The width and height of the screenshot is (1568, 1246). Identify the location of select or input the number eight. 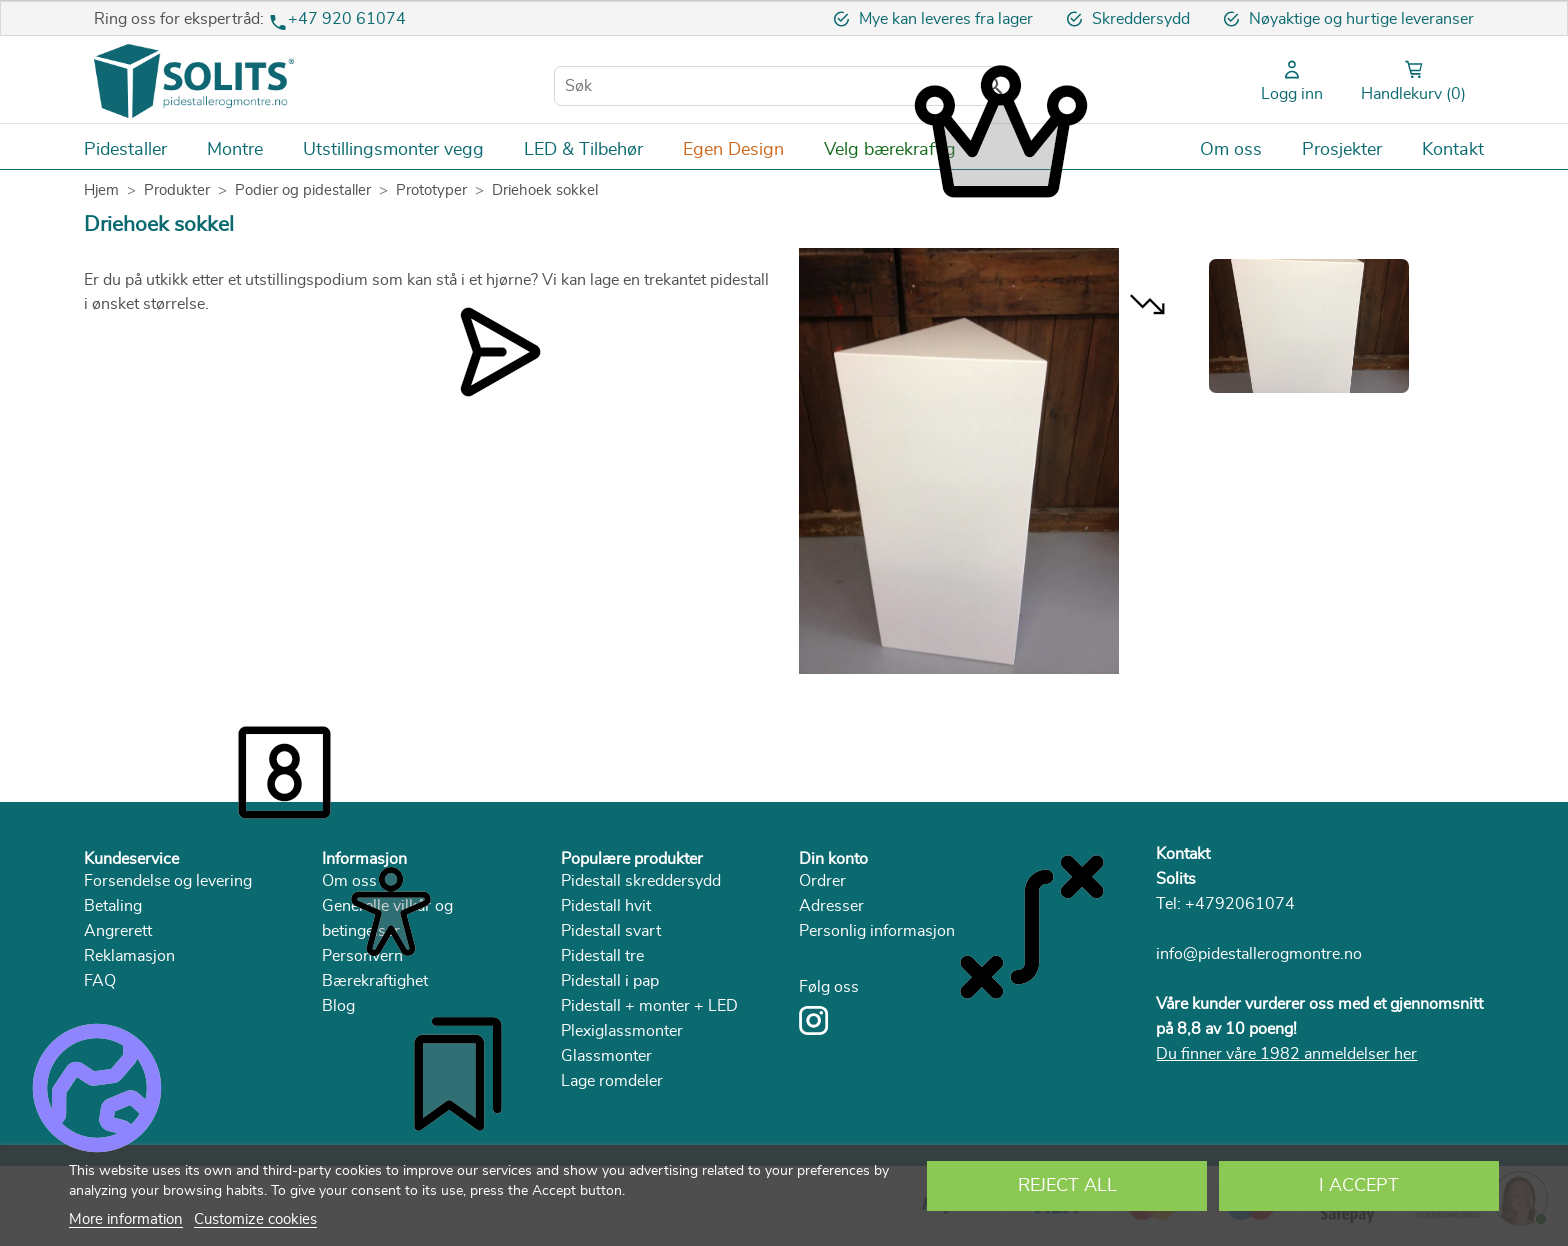
(284, 772).